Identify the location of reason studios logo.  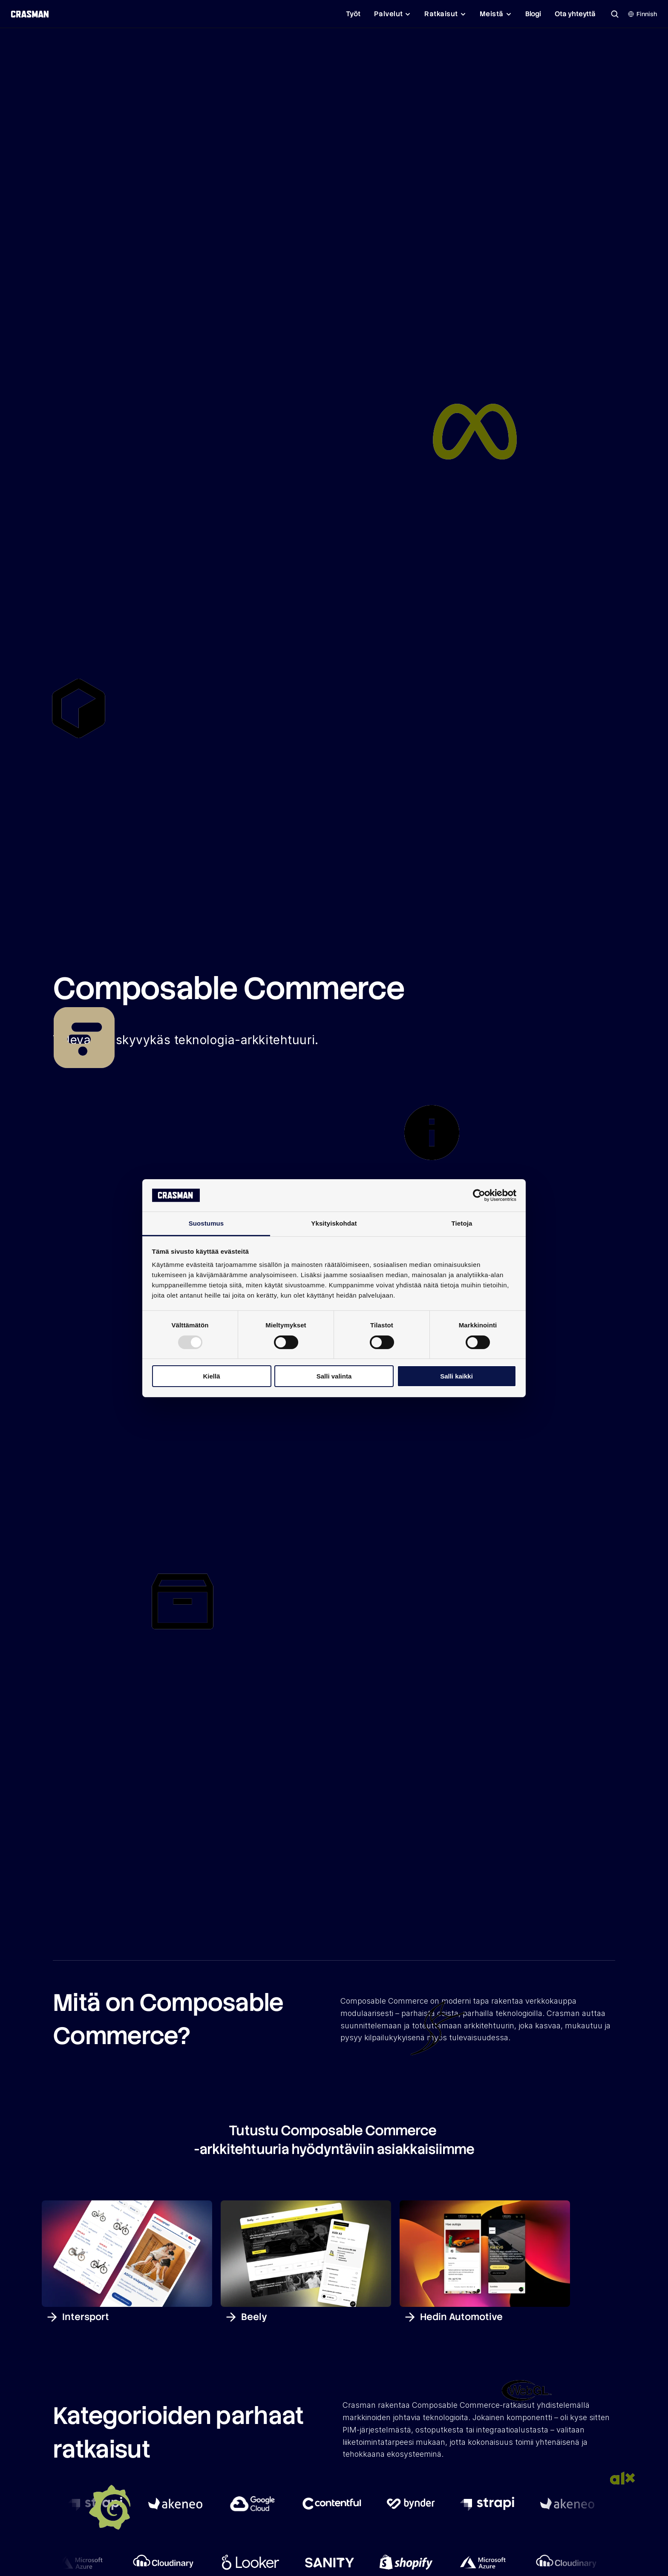
(78, 708).